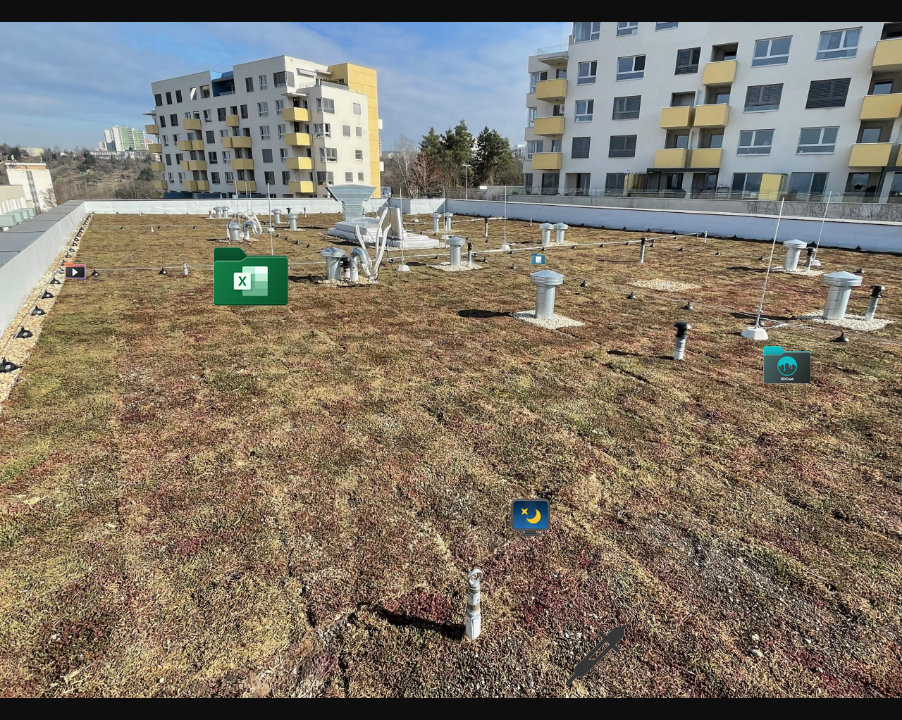  I want to click on open lumion project files folder, so click(538, 259).